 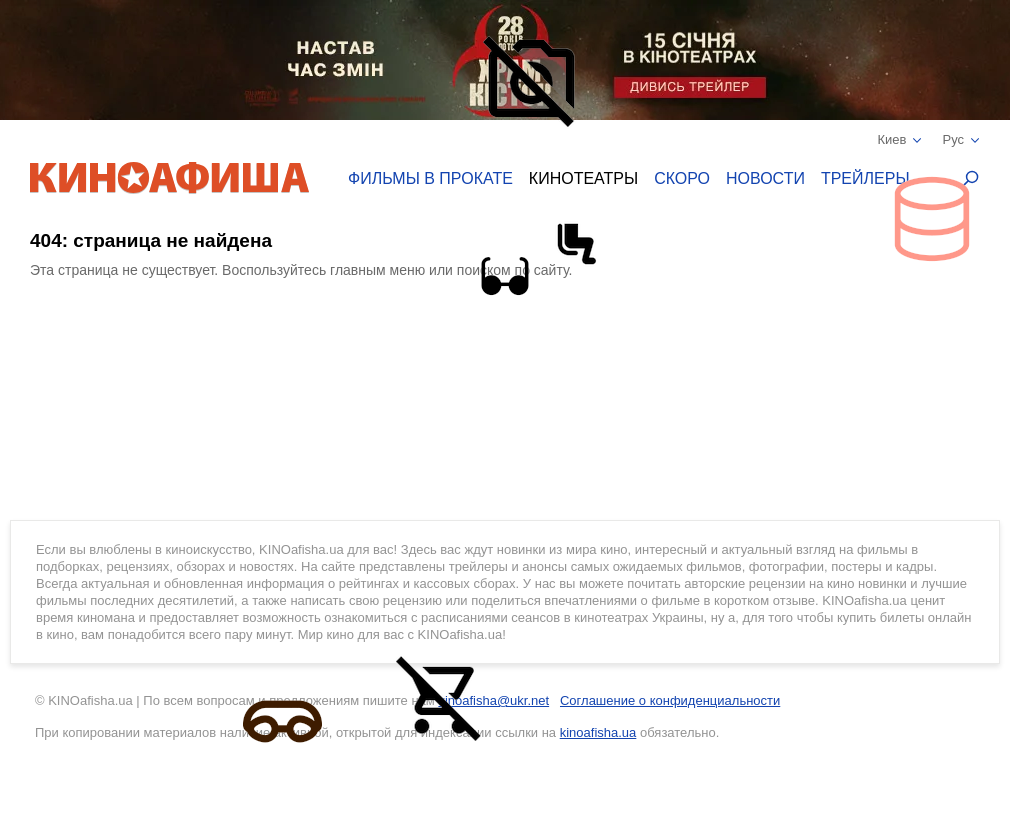 I want to click on enable reading mode or accessibility features, so click(x=505, y=277).